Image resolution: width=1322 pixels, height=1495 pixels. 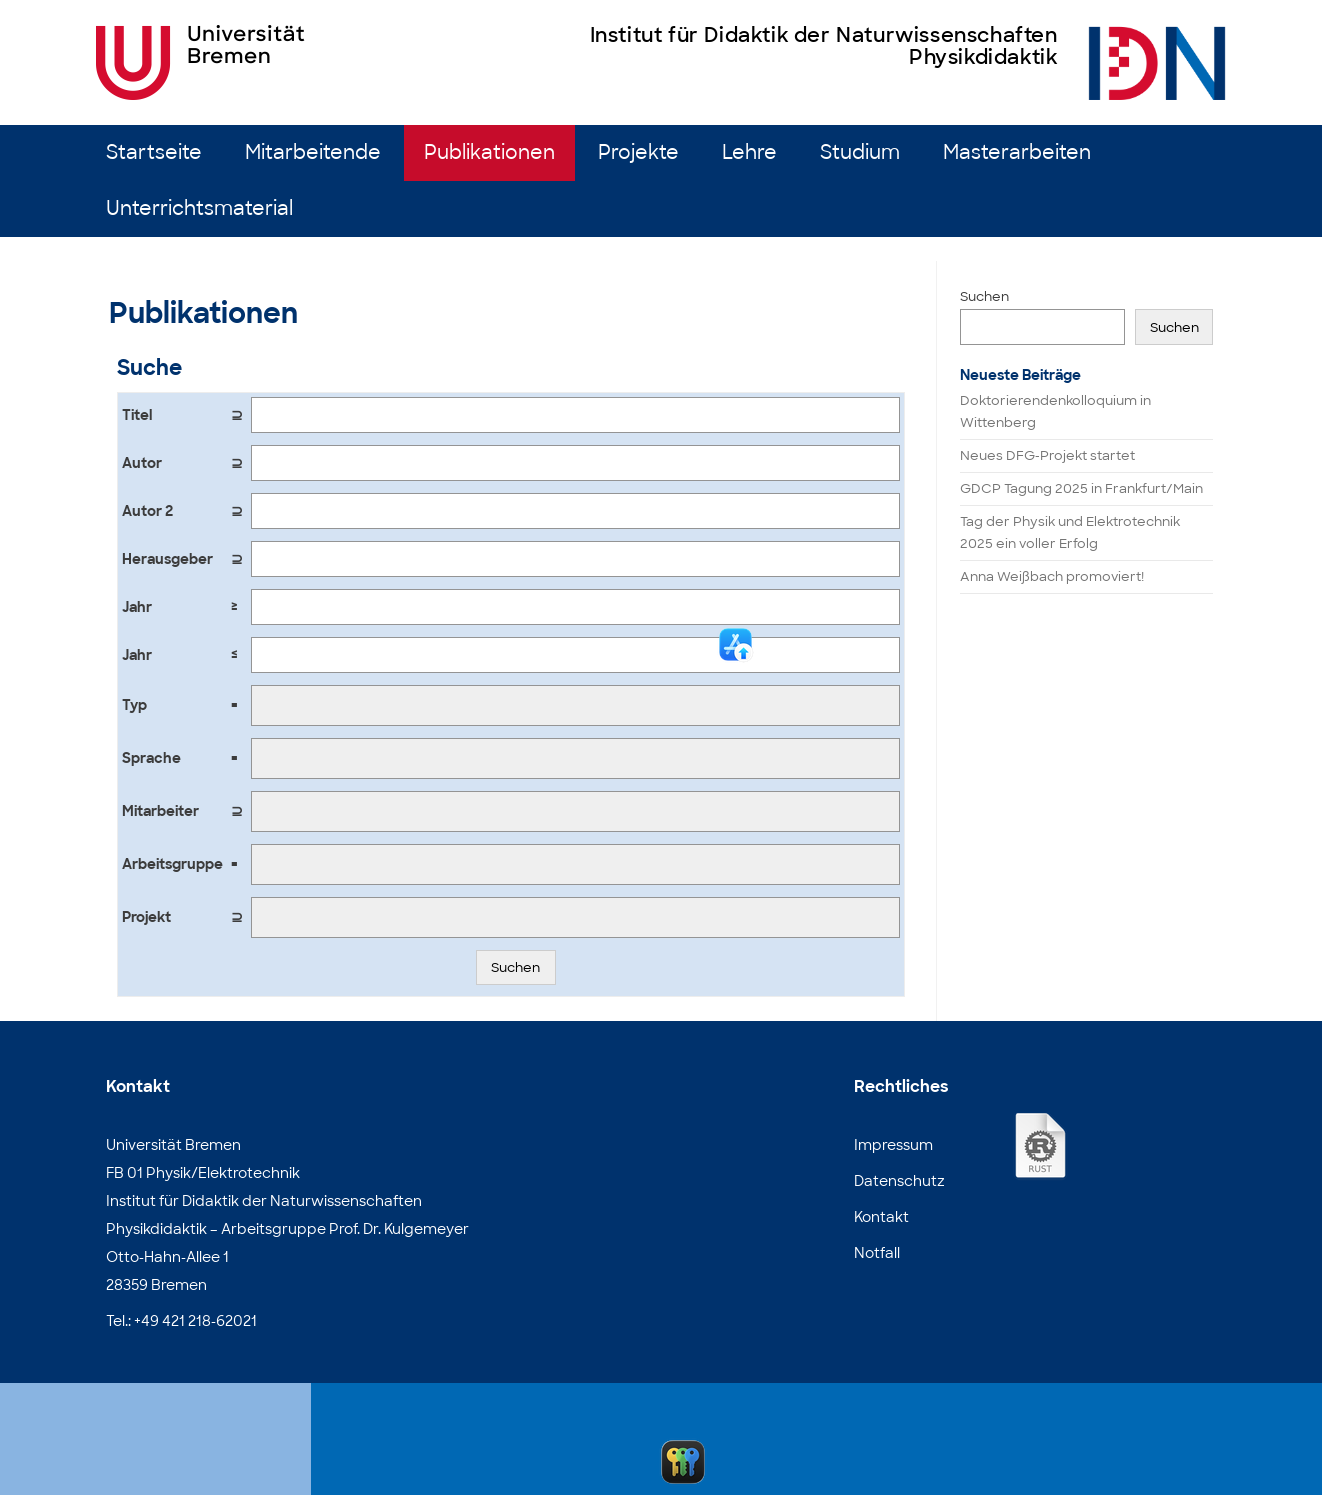 What do you see at coordinates (735, 644) in the screenshot?
I see `check for and install system software updates` at bounding box center [735, 644].